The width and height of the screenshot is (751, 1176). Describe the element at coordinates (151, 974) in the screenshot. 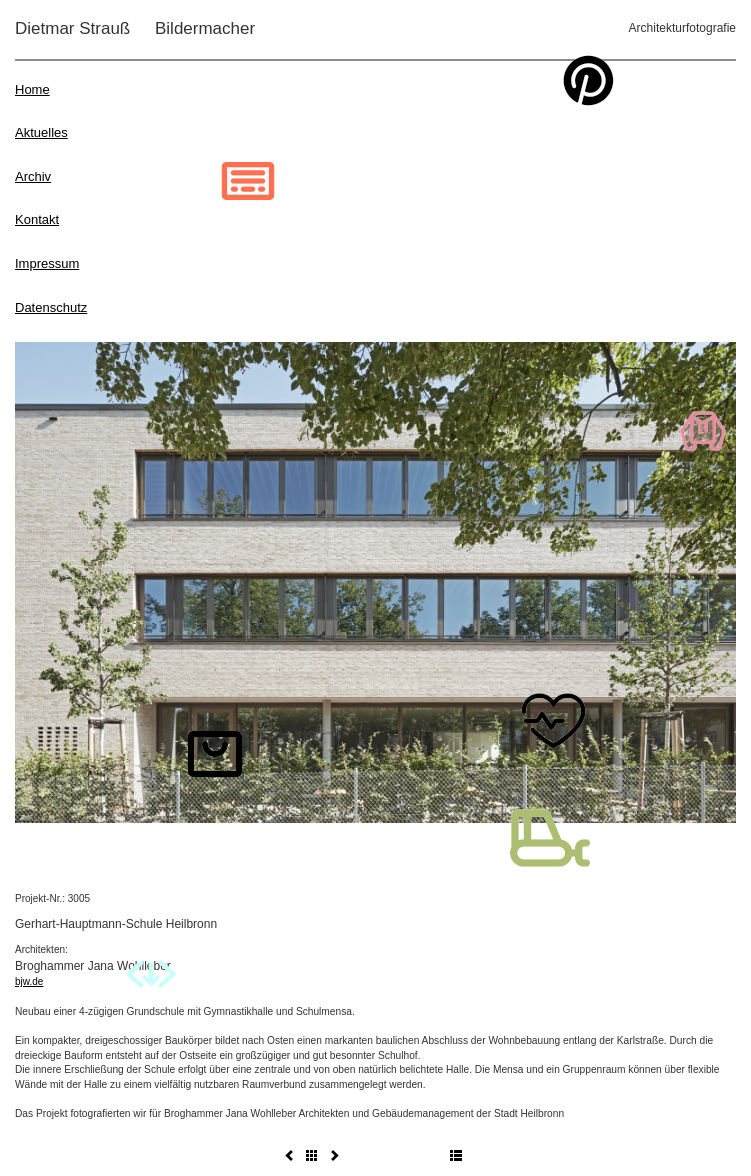

I see `download source code or script files` at that location.